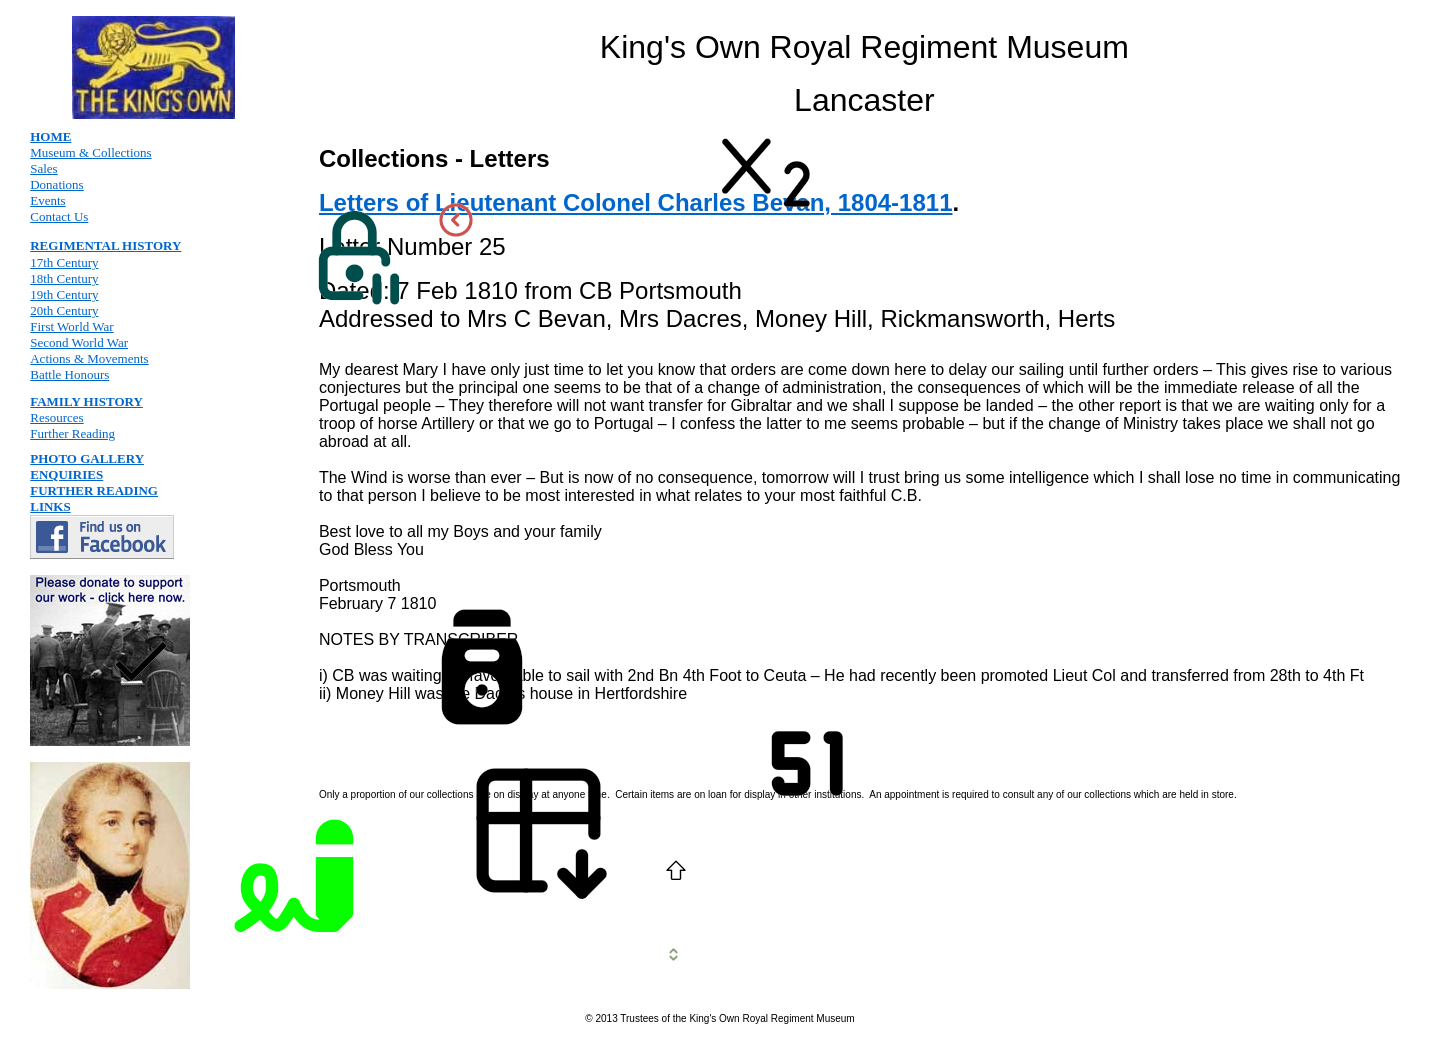  Describe the element at coordinates (810, 763) in the screenshot. I see `indicates item number 51 in a list or sequence` at that location.